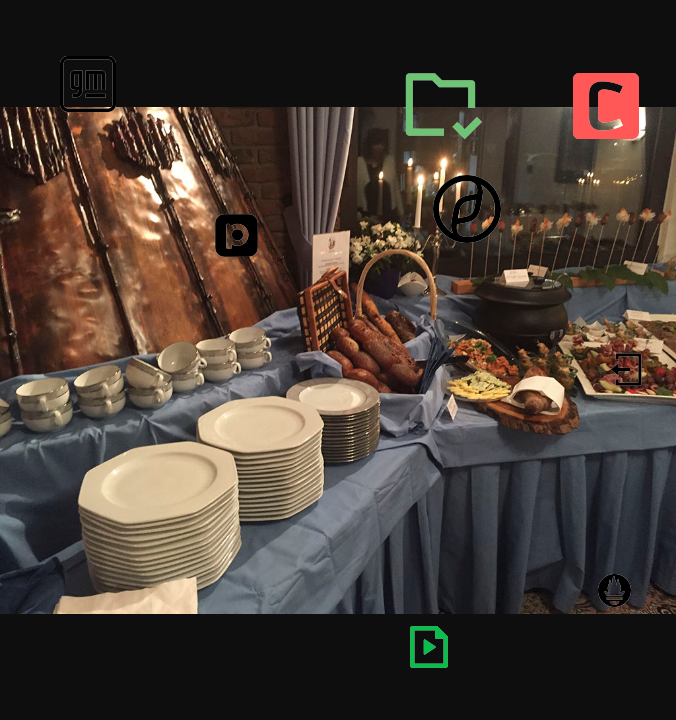 Image resolution: width=676 pixels, height=720 pixels. What do you see at coordinates (429, 647) in the screenshot?
I see `open a video file` at bounding box center [429, 647].